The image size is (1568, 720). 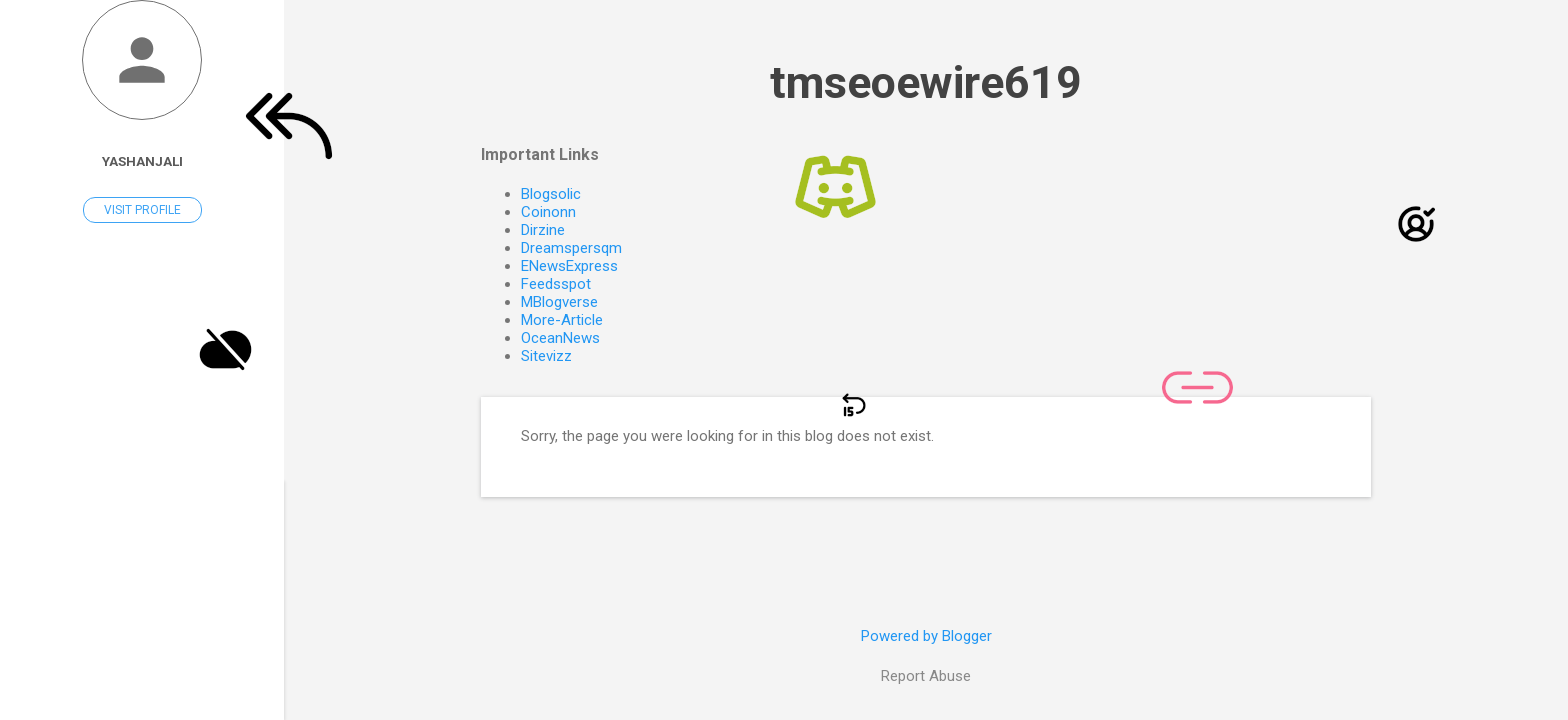 I want to click on skip back 15 seconds in media playback, so click(x=853, y=405).